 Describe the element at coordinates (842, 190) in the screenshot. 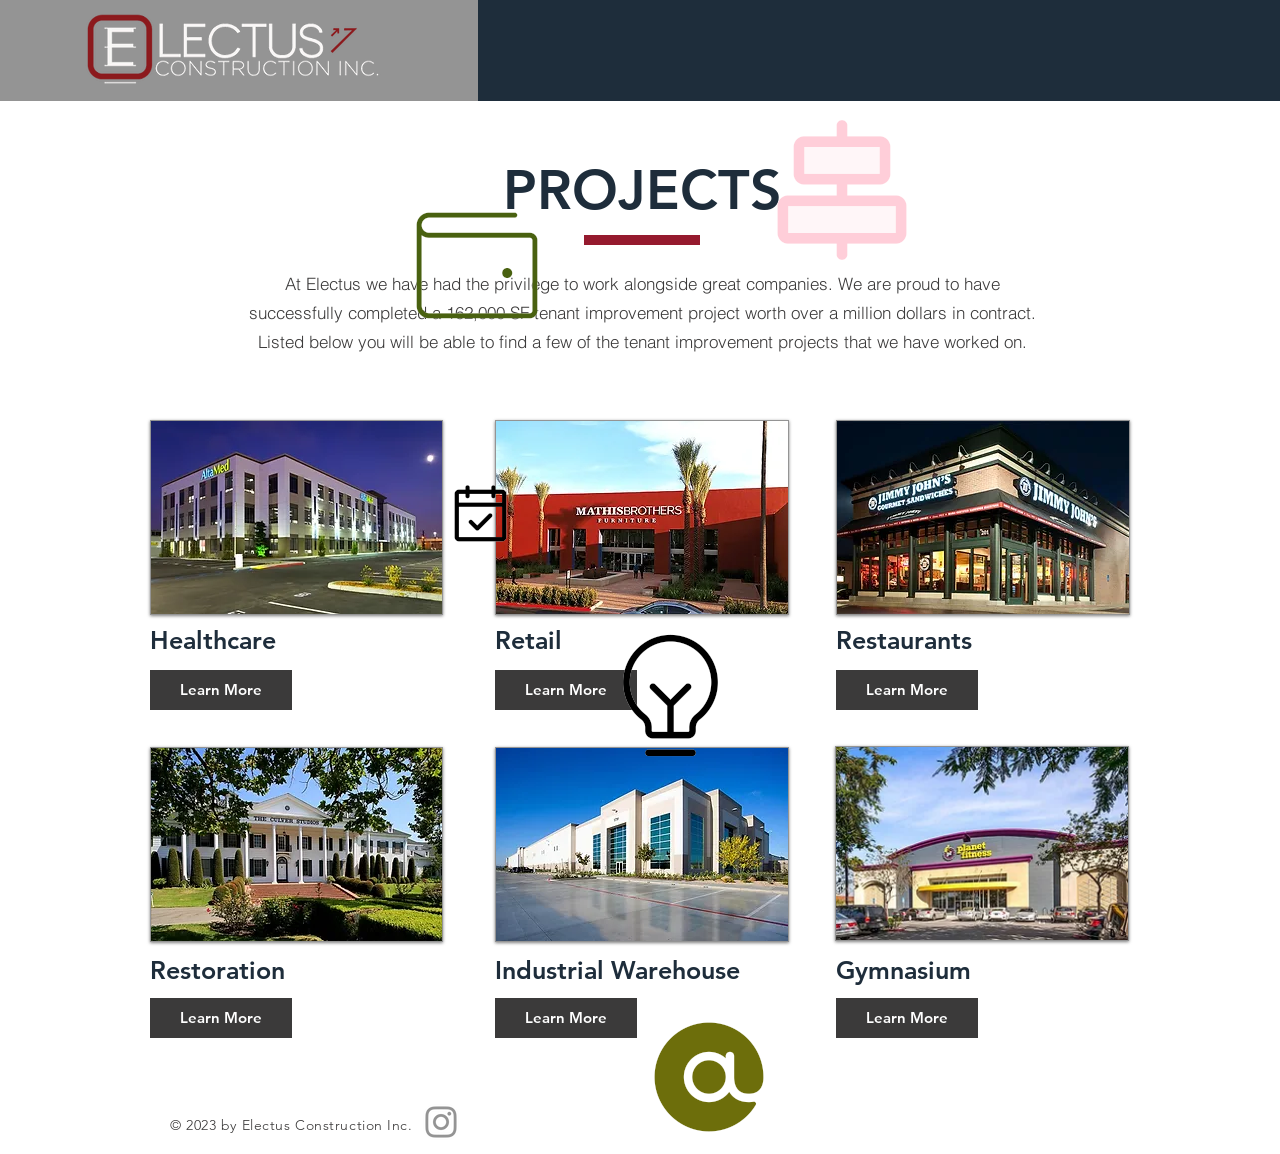

I see `align objects to horizontal center` at that location.